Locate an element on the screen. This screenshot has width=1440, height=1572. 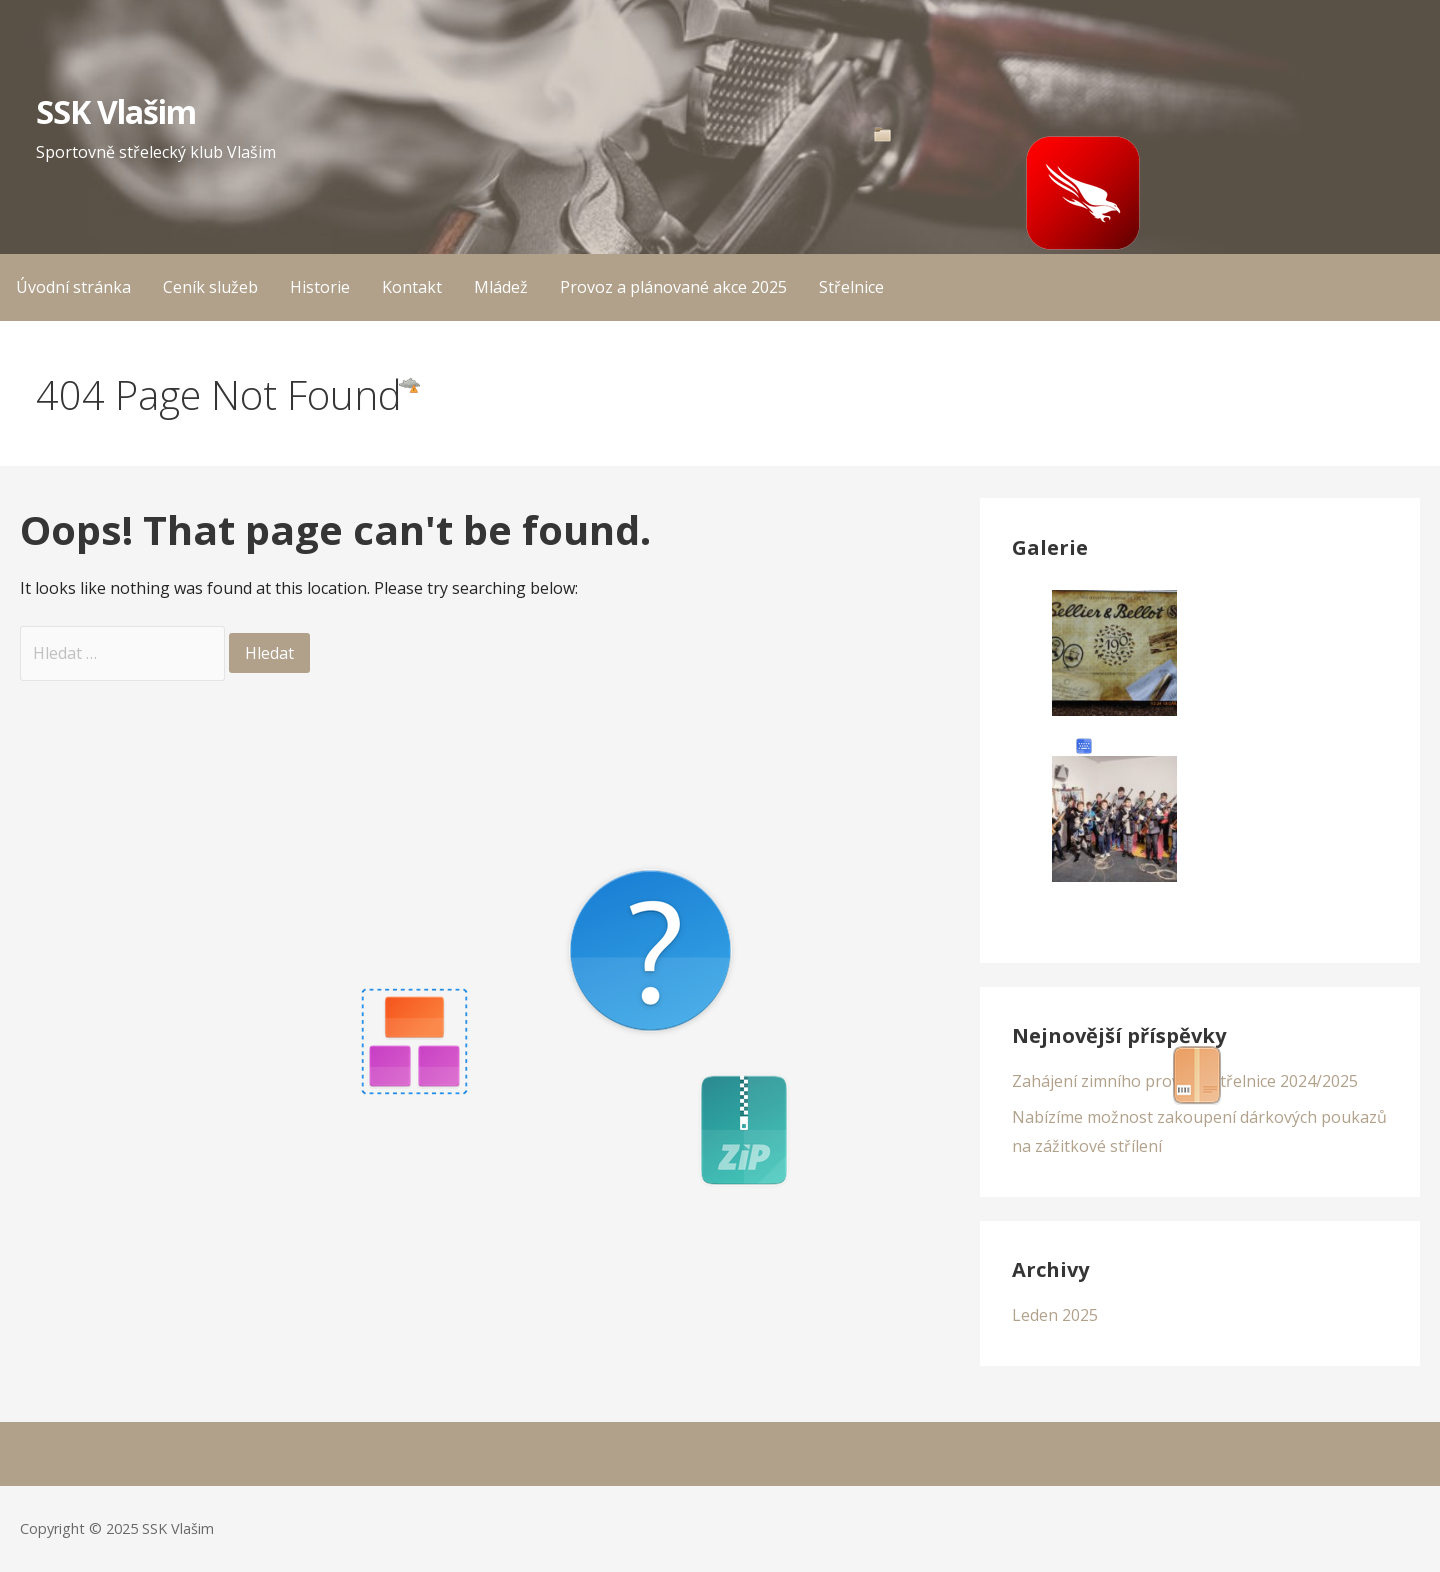
open a compressed zip archive is located at coordinates (744, 1130).